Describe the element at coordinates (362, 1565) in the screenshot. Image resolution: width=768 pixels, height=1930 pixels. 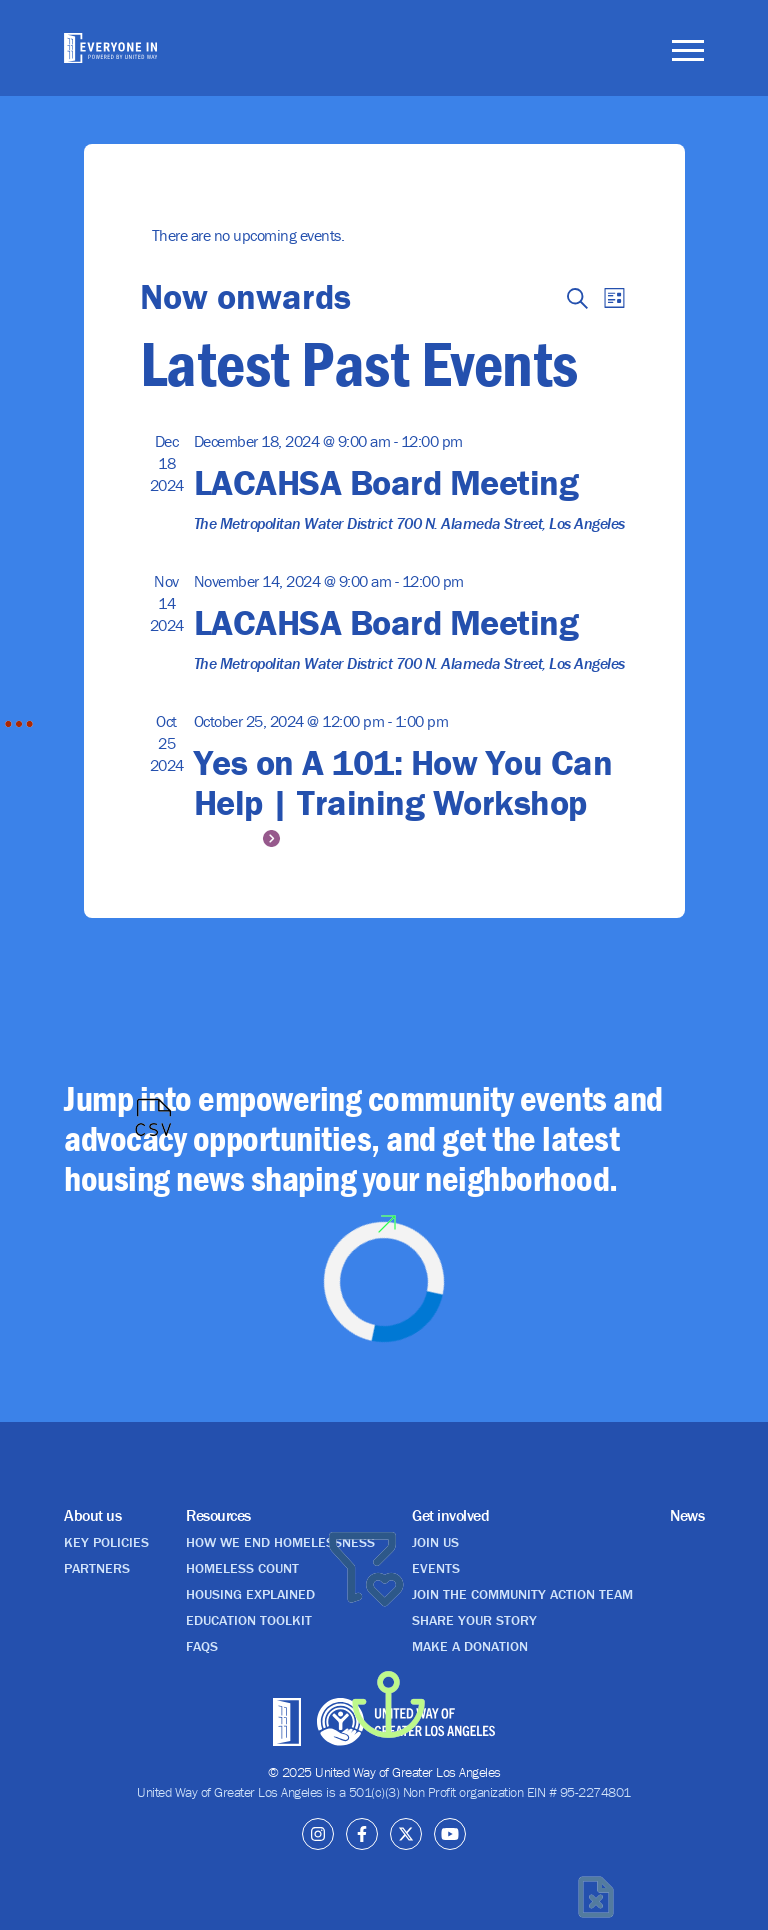
I see `filter by favorites` at that location.